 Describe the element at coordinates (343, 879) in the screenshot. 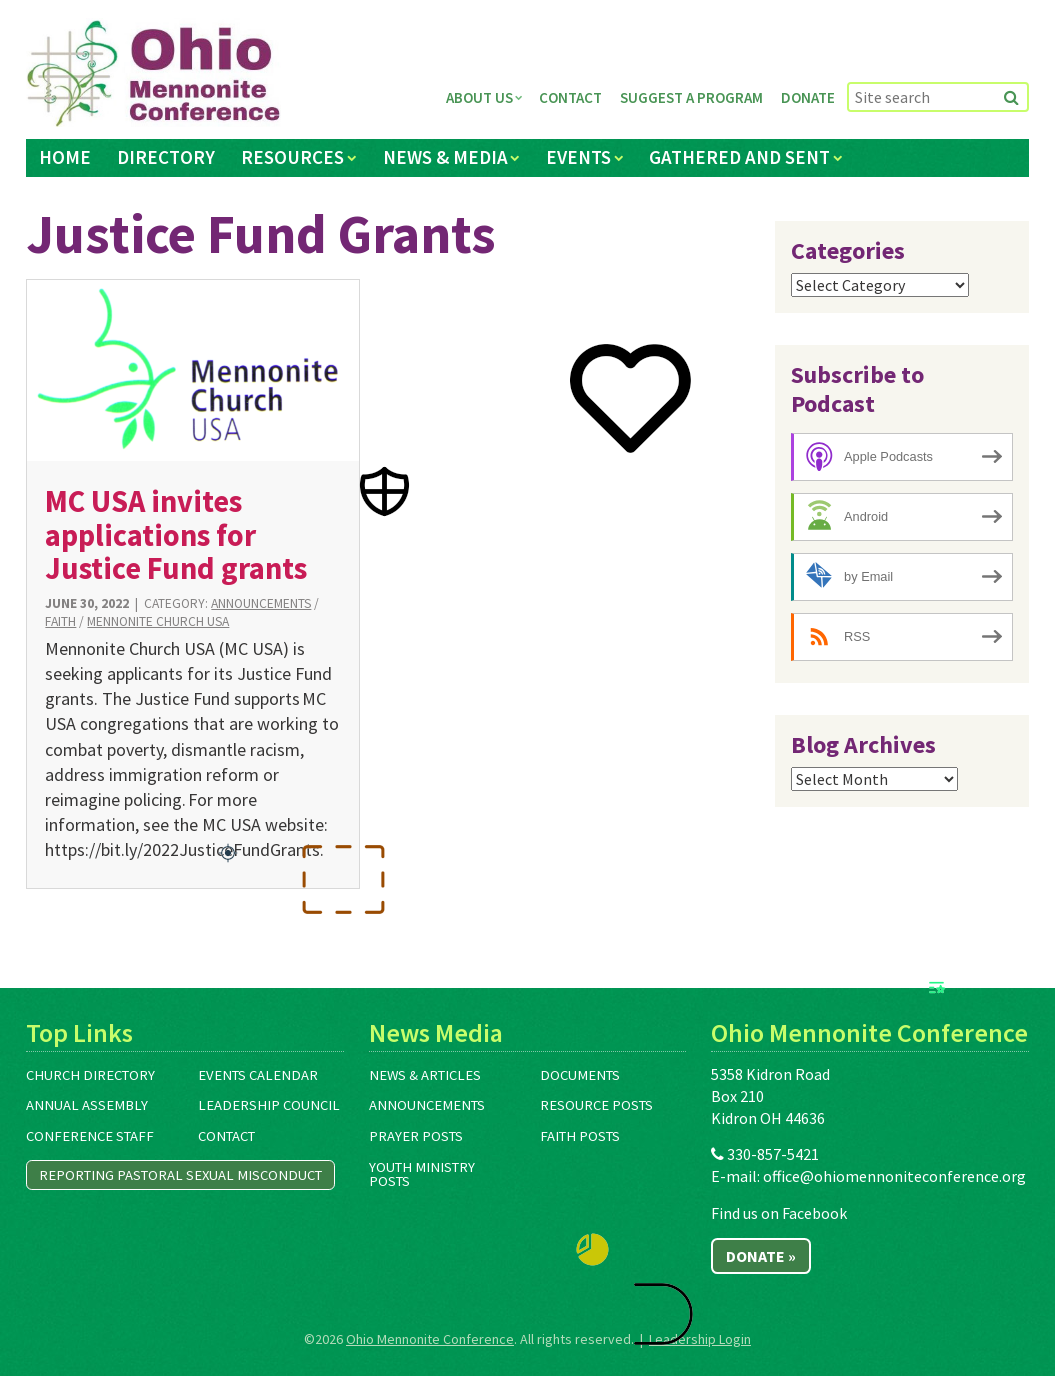

I see `select or define a region` at that location.